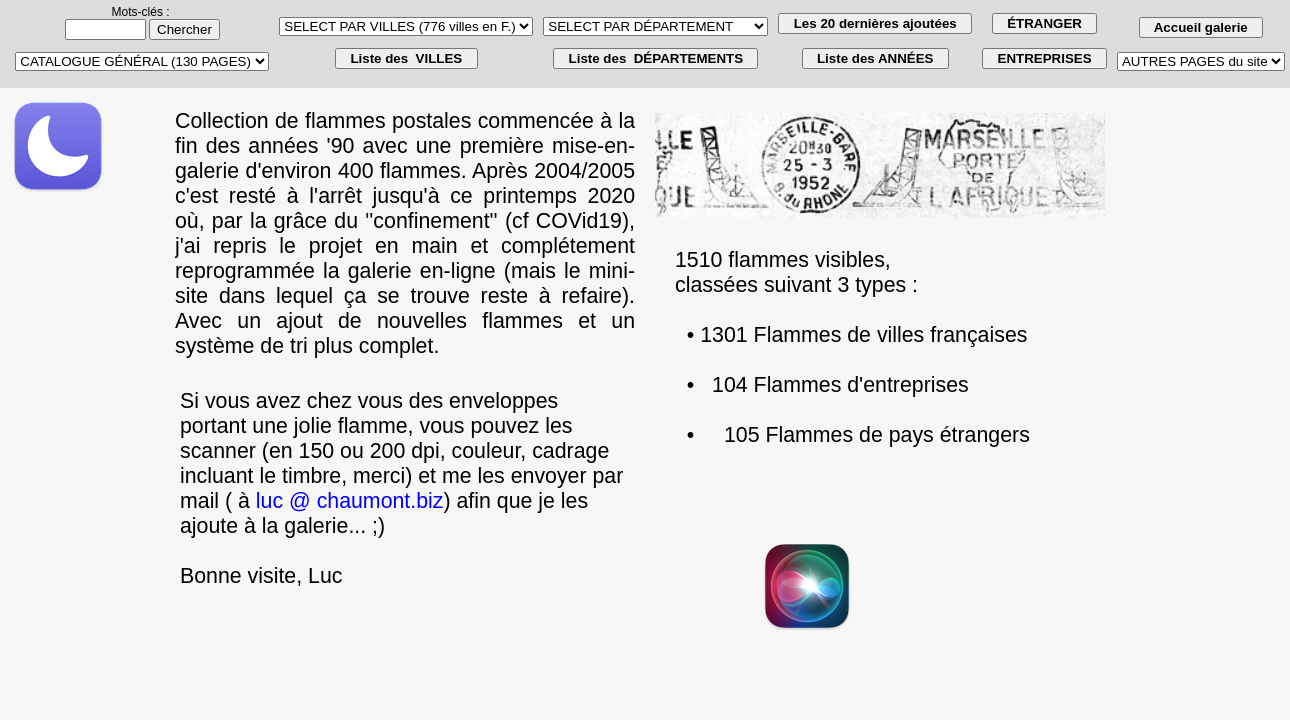 Image resolution: width=1290 pixels, height=720 pixels. What do you see at coordinates (58, 146) in the screenshot?
I see `enable focus mode to silence notifications` at bounding box center [58, 146].